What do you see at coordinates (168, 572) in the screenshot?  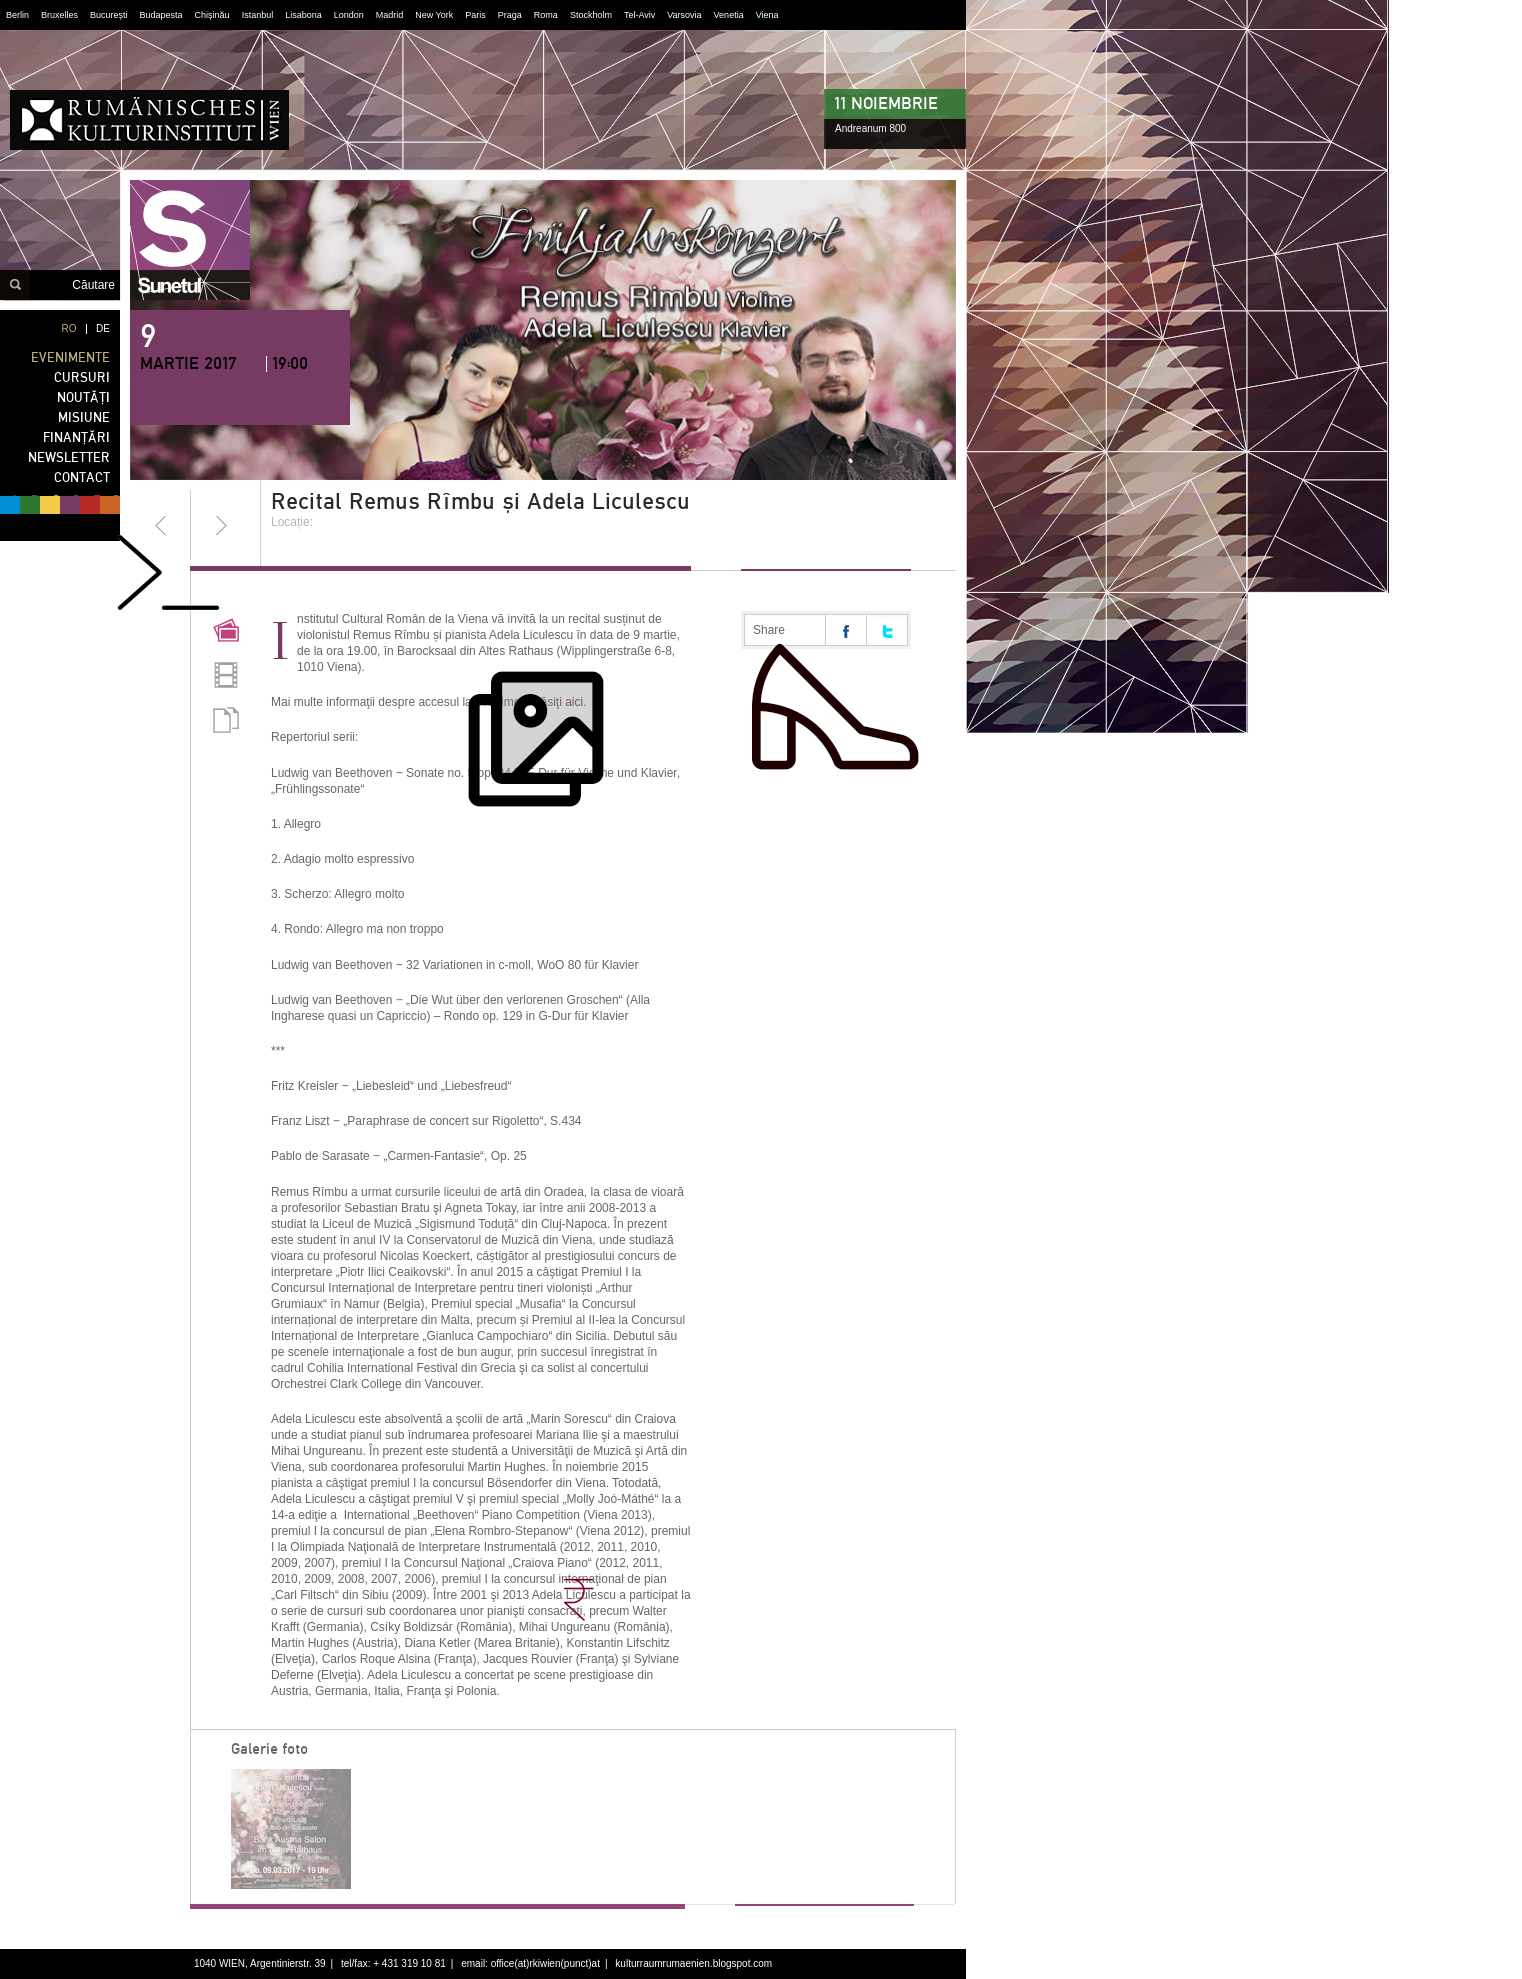 I see `open terminal or command line interface` at bounding box center [168, 572].